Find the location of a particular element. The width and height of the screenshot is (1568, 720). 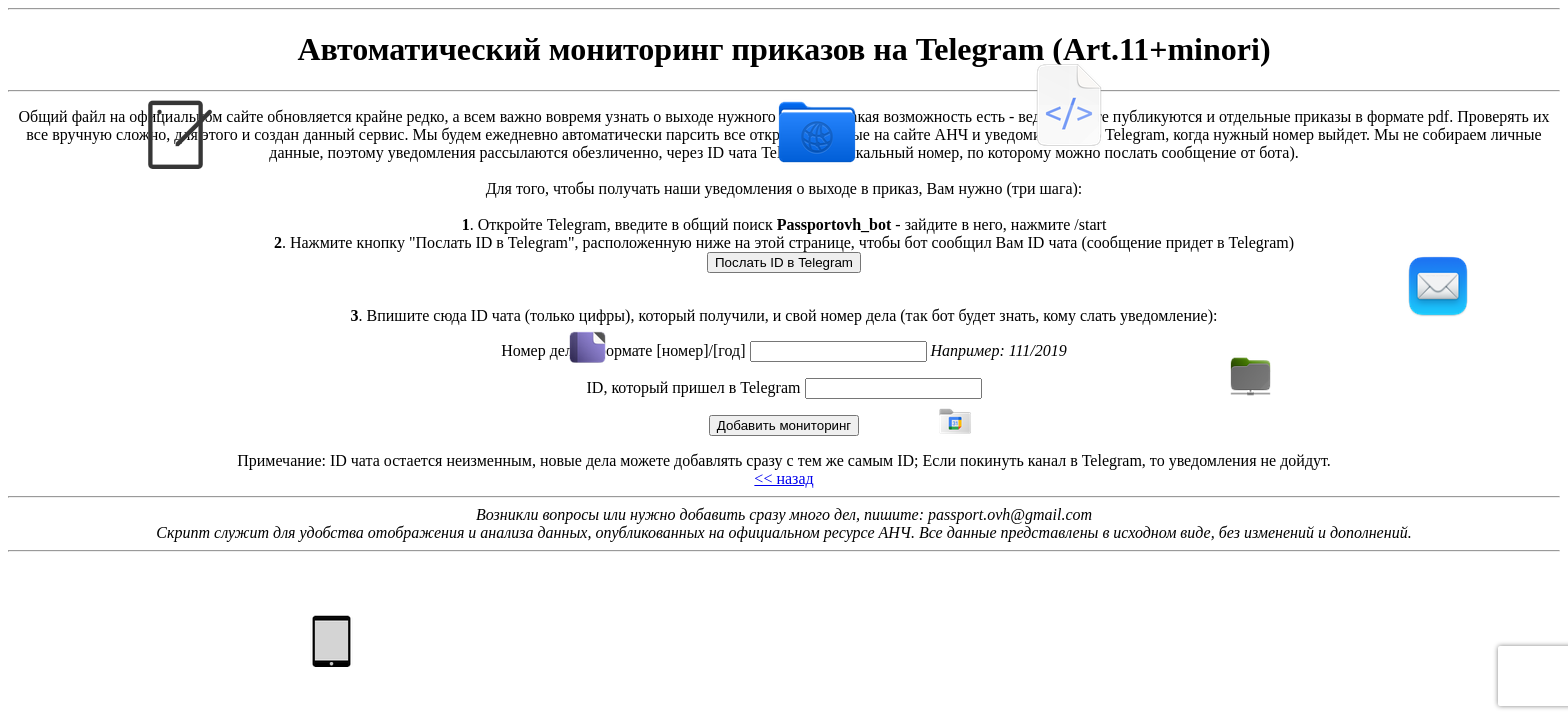

change desktop wallpaper settings is located at coordinates (587, 346).